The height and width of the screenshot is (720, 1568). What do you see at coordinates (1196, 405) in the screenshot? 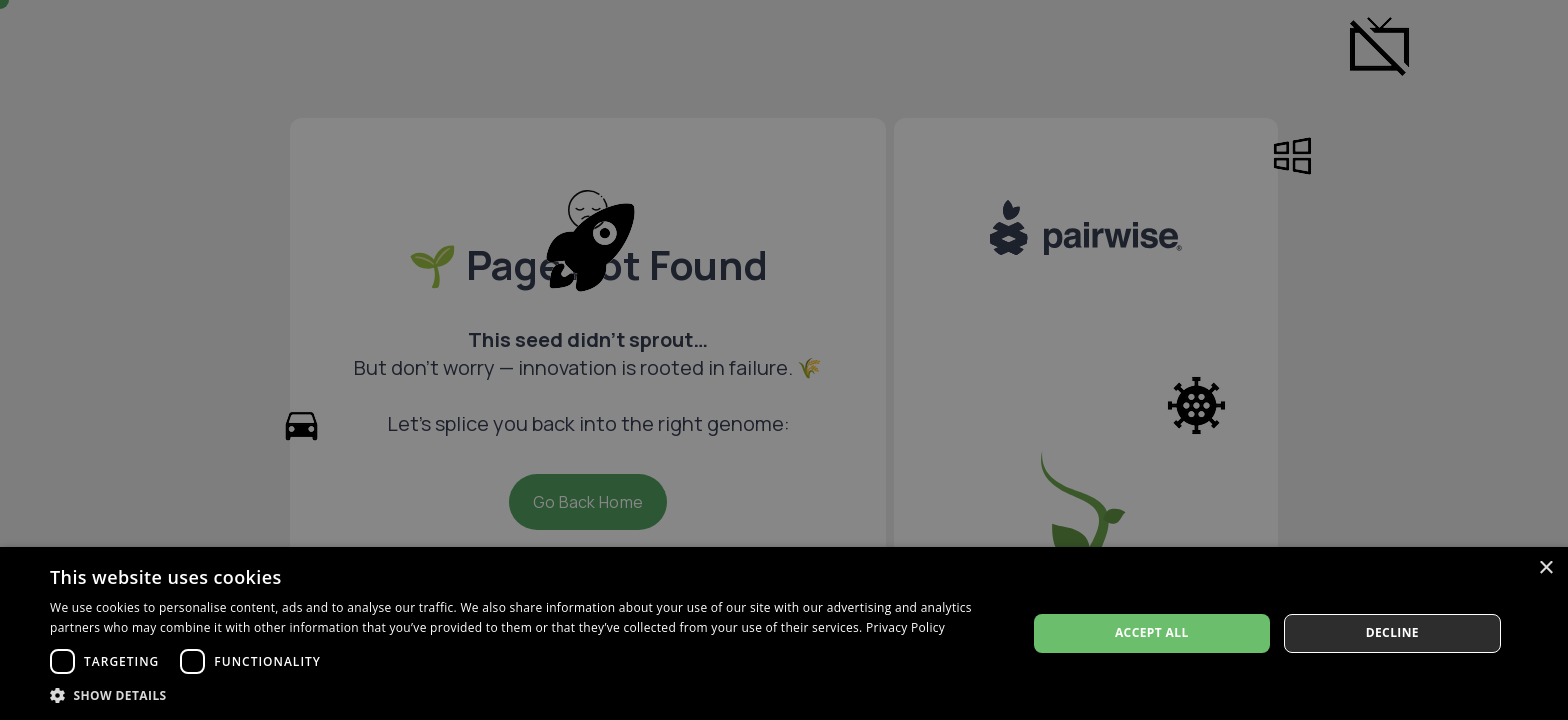
I see `view coronavirus or COVID-19 related information` at bounding box center [1196, 405].